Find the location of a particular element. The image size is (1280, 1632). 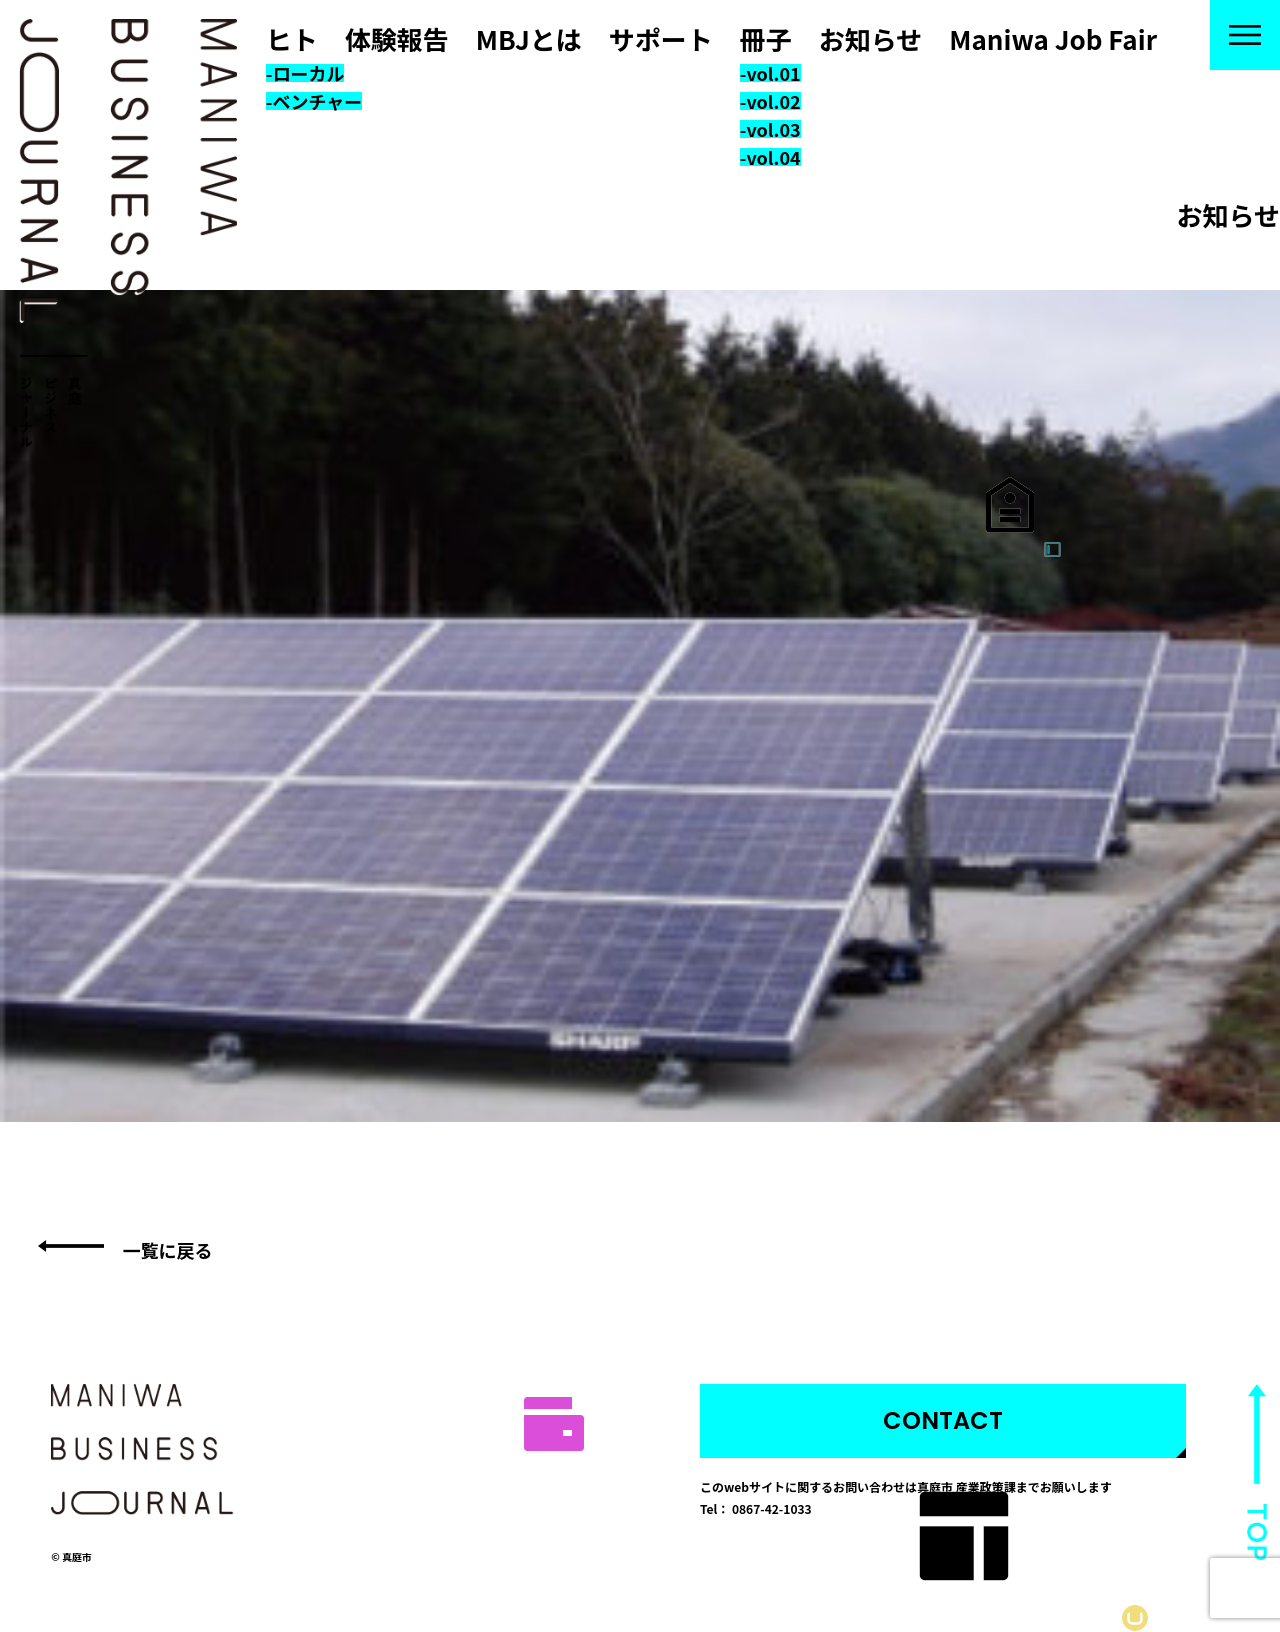

view product pricing or tag details is located at coordinates (1010, 506).